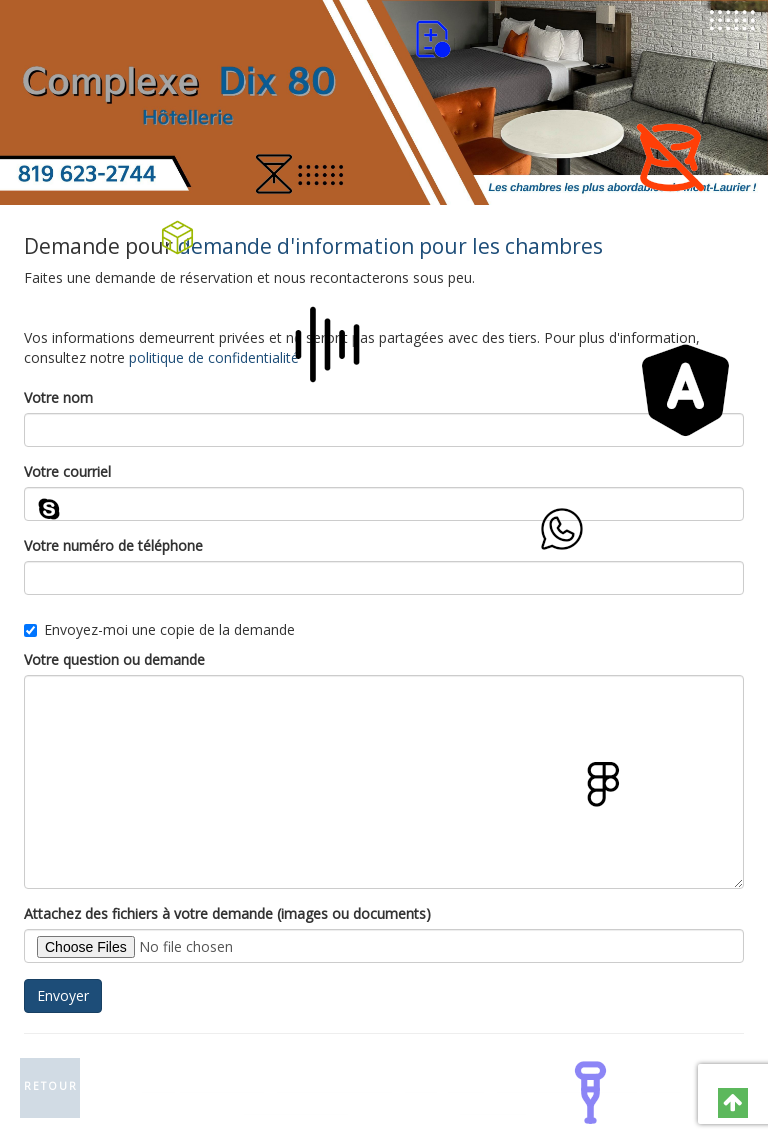  Describe the element at coordinates (562, 529) in the screenshot. I see `open WhatsApp messaging app` at that location.